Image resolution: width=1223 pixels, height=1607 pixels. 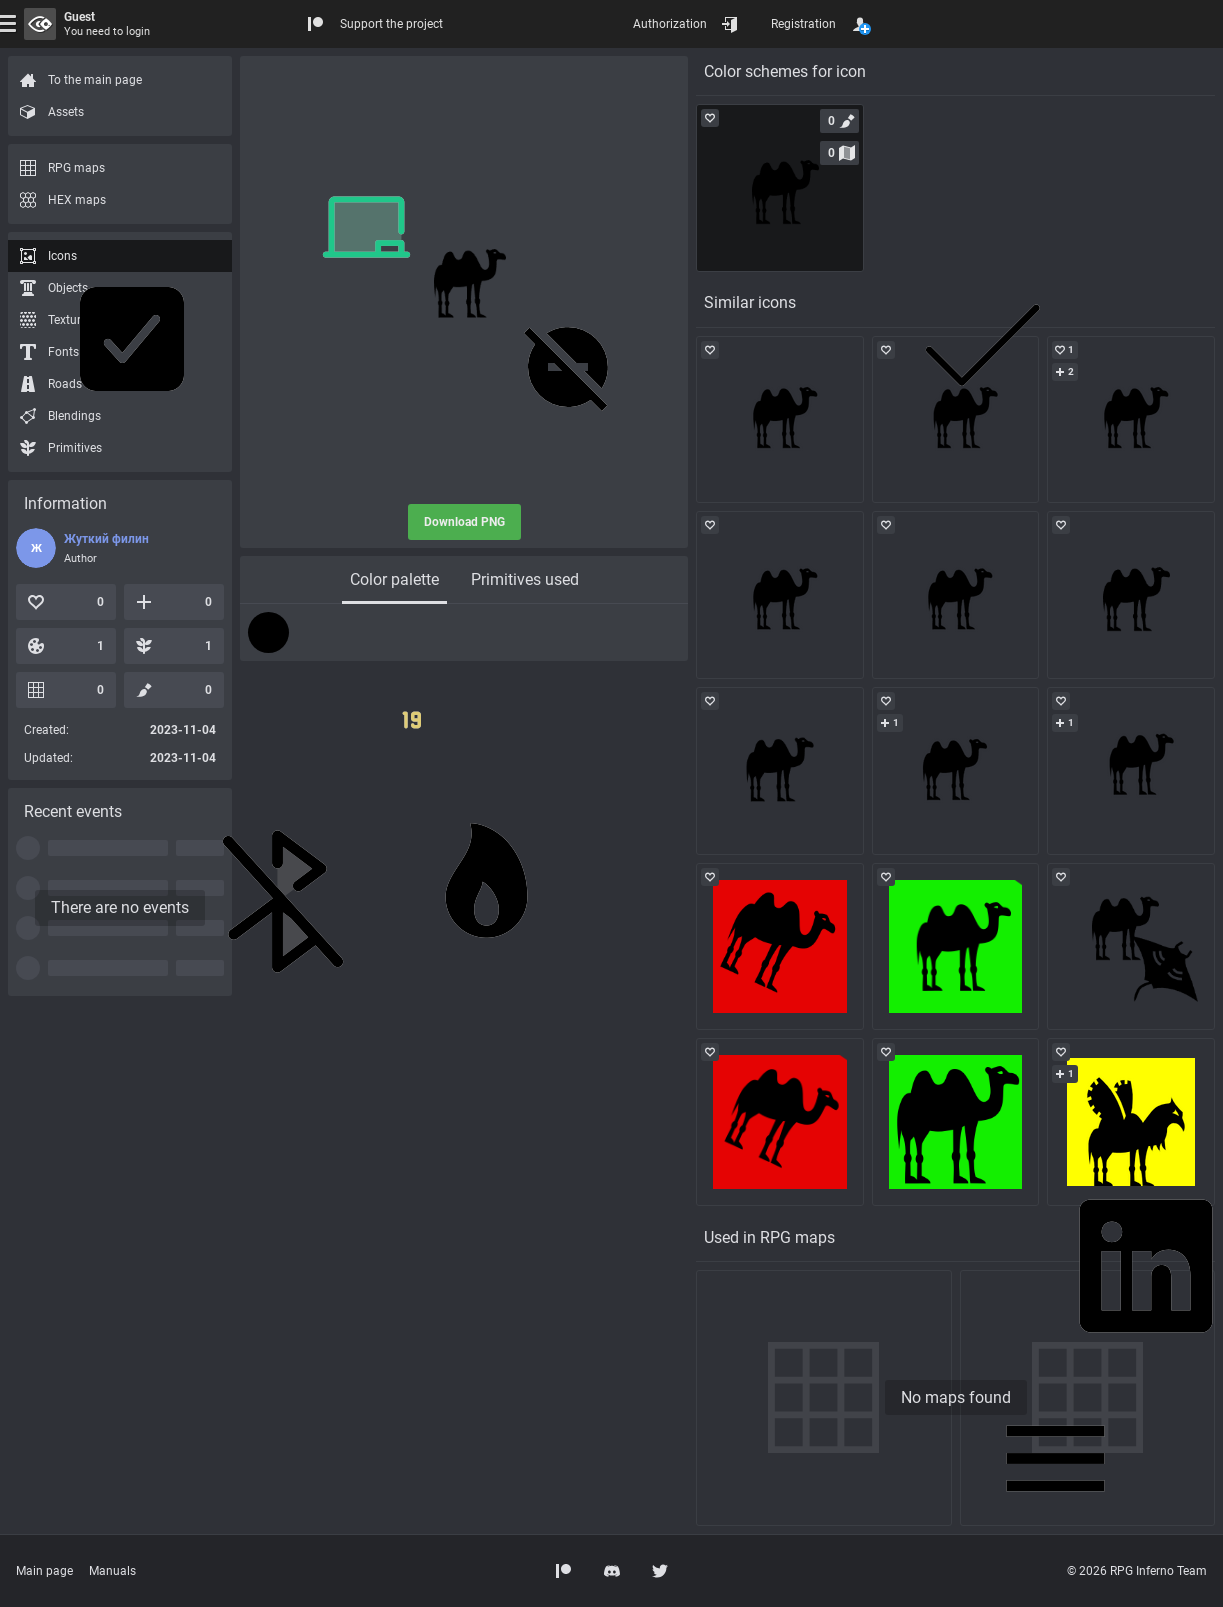 What do you see at coordinates (411, 720) in the screenshot?
I see `indicates 19 items or notifications` at bounding box center [411, 720].